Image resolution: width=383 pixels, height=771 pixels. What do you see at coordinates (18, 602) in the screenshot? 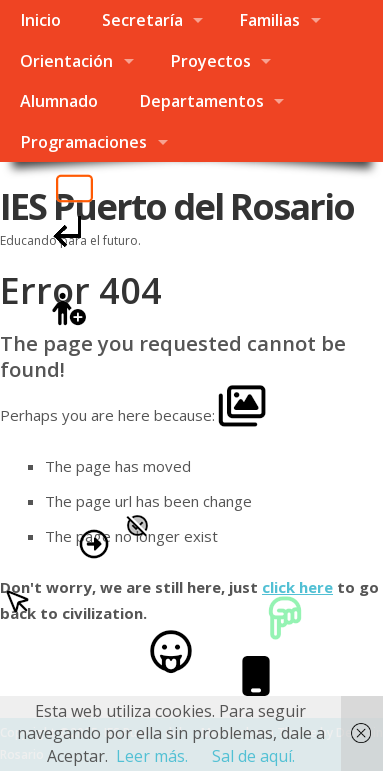
I see `cursor or pointer indicator` at bounding box center [18, 602].